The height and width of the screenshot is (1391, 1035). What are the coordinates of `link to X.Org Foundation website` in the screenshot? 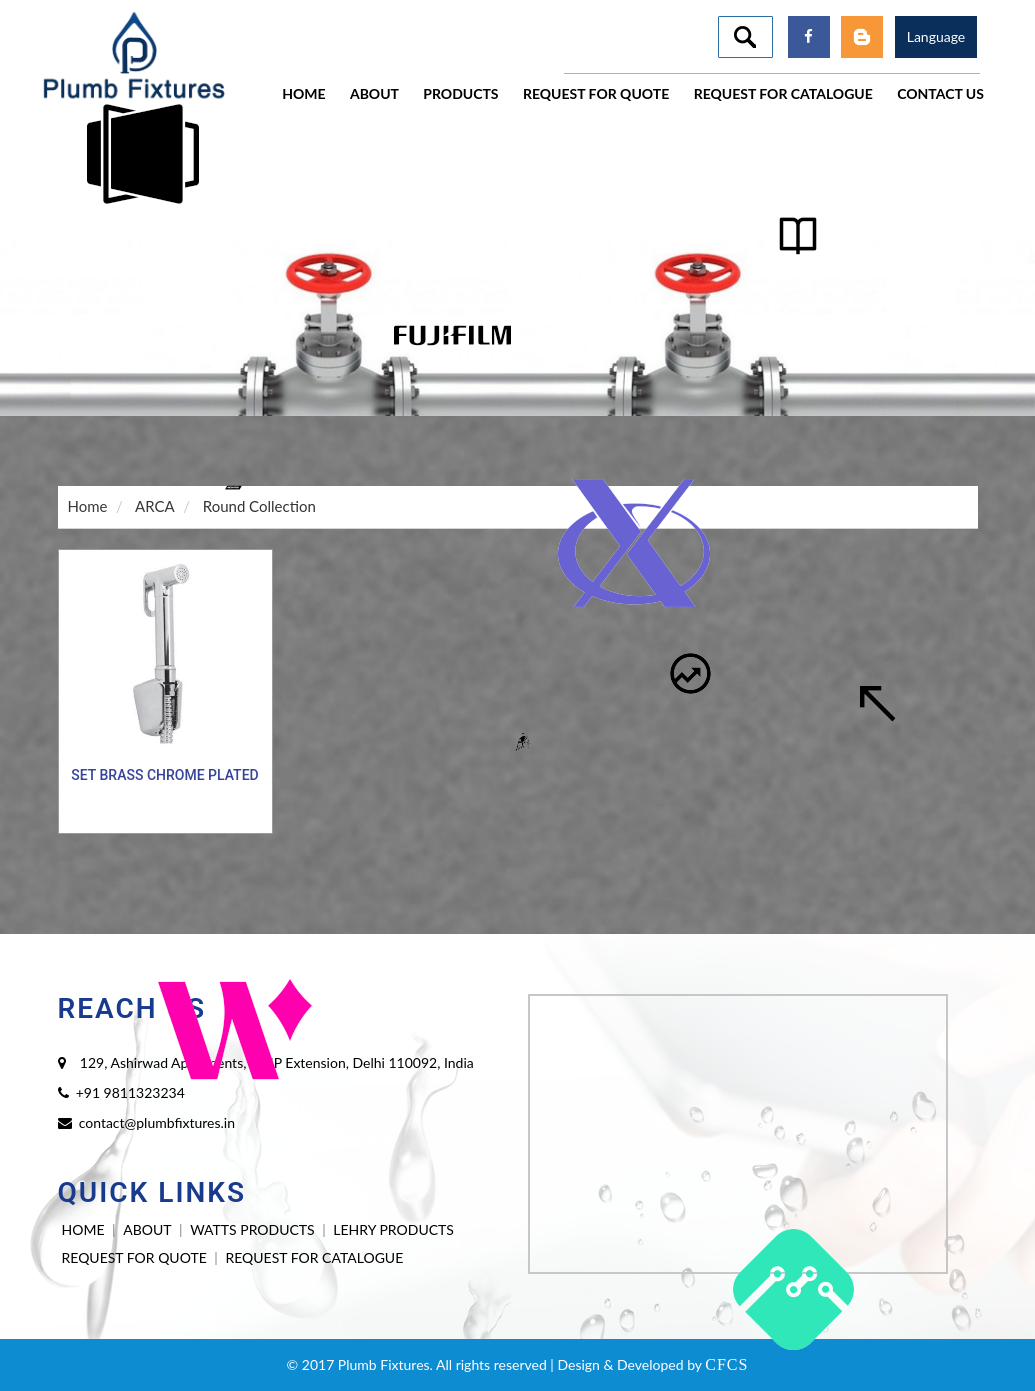 It's located at (634, 543).